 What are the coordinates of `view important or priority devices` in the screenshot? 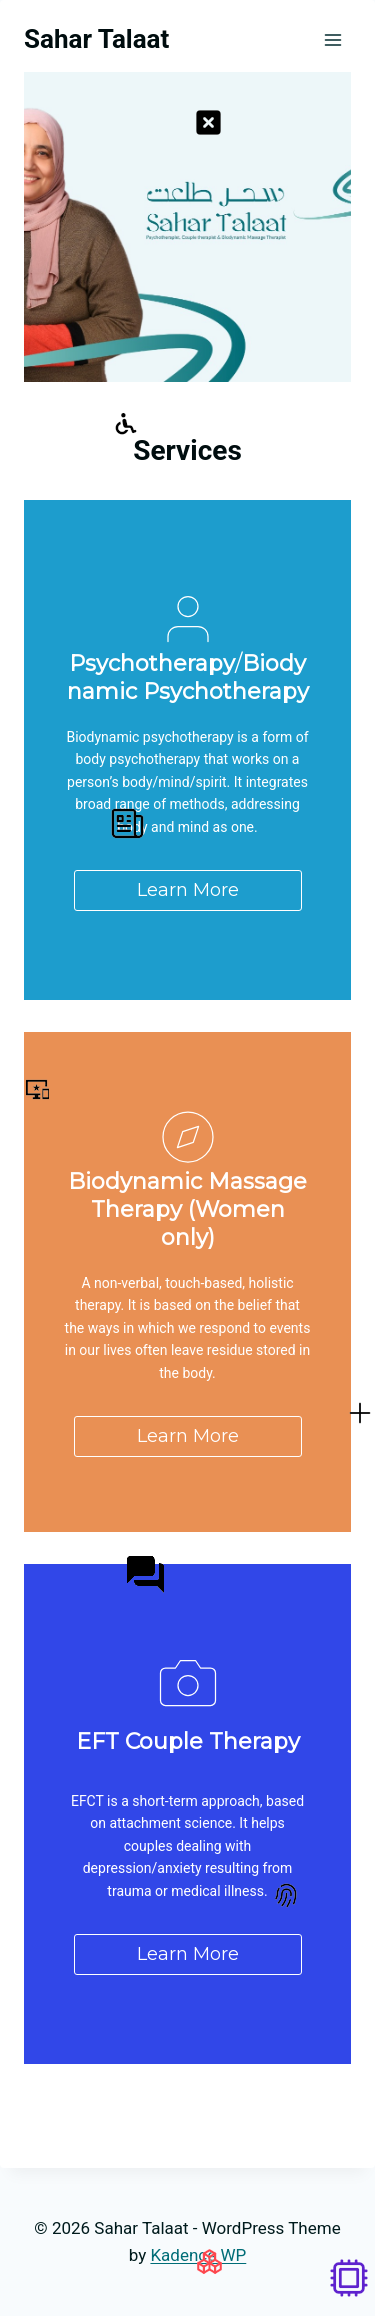 It's located at (37, 1089).